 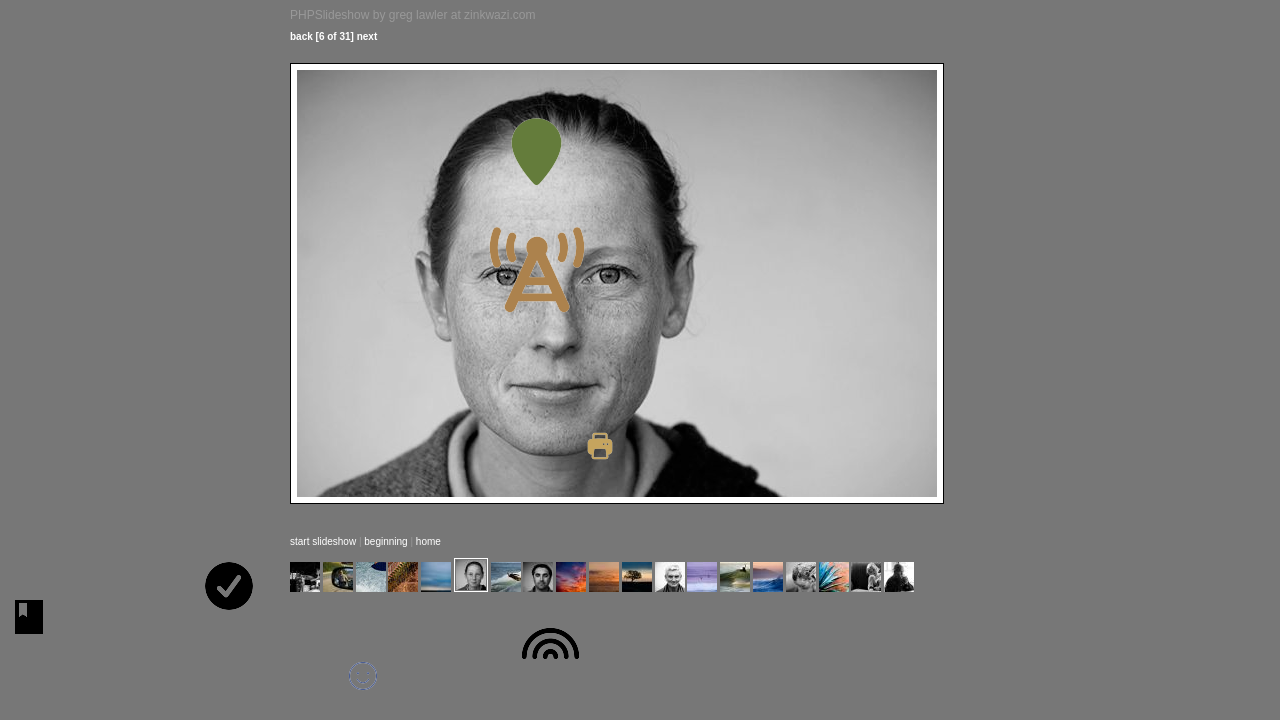 I want to click on print the current document, so click(x=600, y=446).